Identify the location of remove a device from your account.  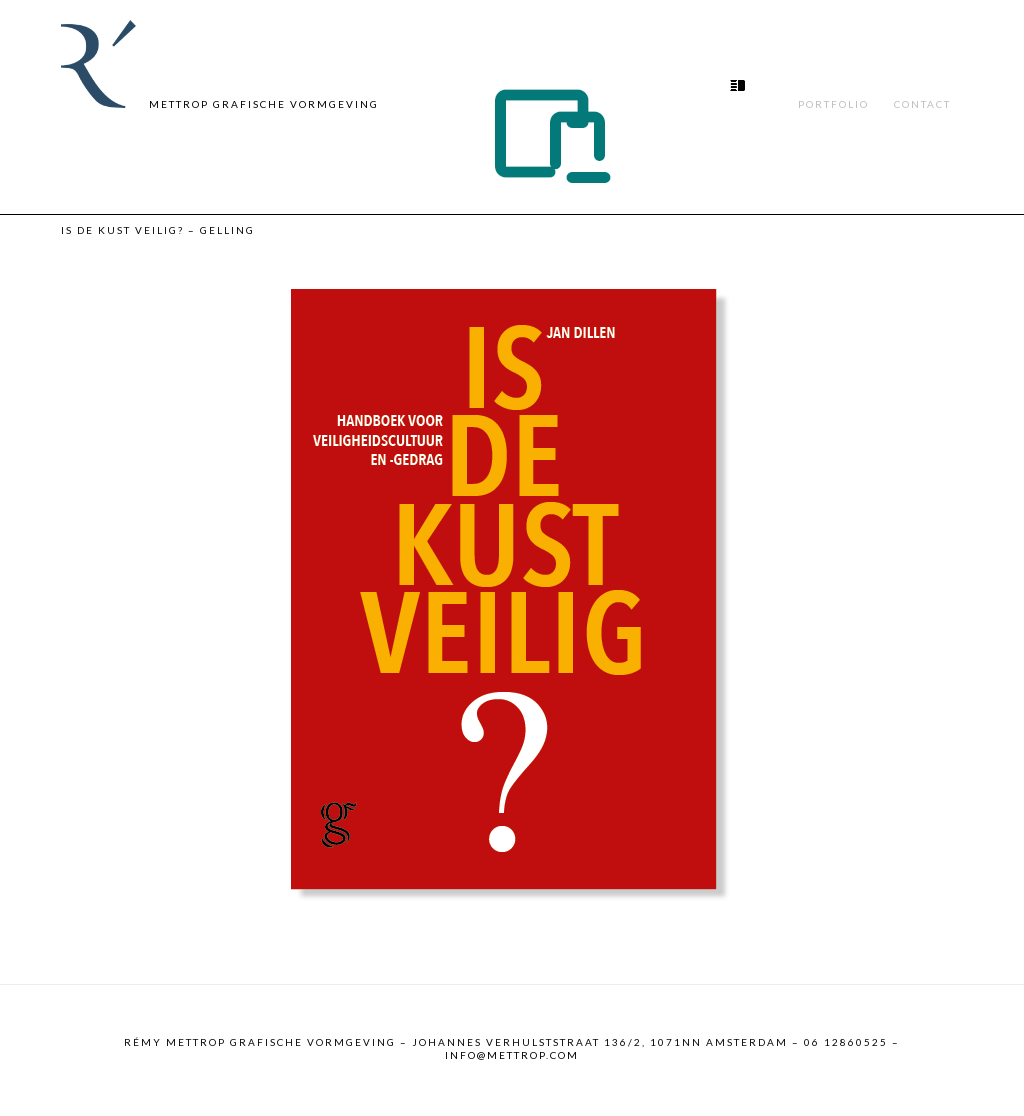
(550, 139).